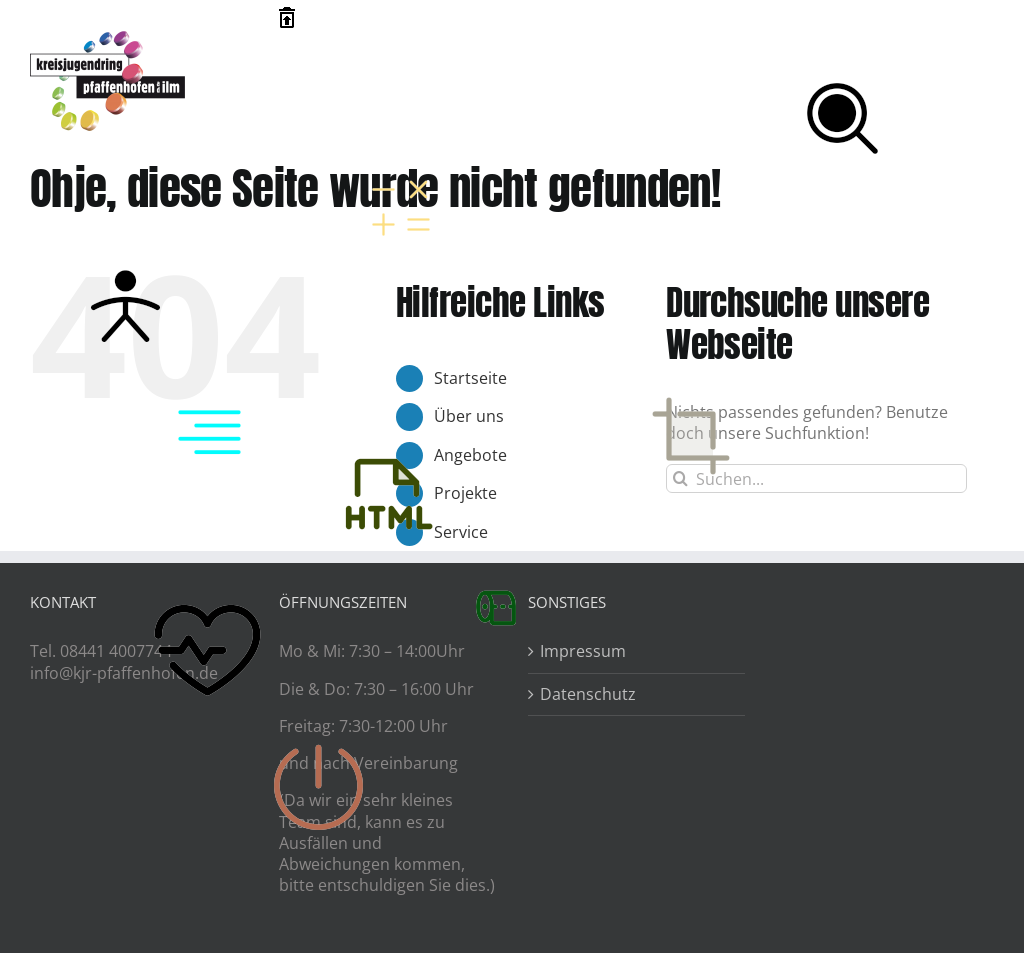 The image size is (1024, 953). Describe the element at coordinates (842, 118) in the screenshot. I see `search for content or items` at that location.